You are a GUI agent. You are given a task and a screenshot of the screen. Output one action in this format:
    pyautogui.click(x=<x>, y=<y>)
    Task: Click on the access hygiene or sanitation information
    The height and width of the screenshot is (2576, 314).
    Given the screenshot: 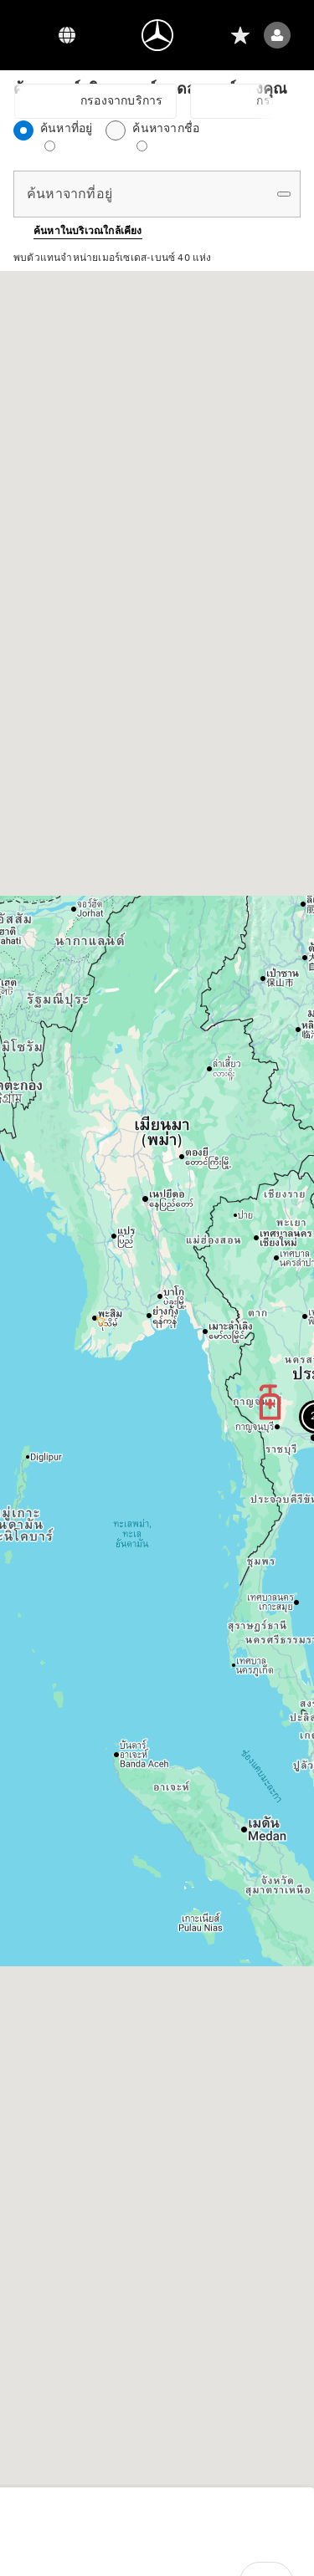 What is the action you would take?
    pyautogui.click(x=270, y=1402)
    